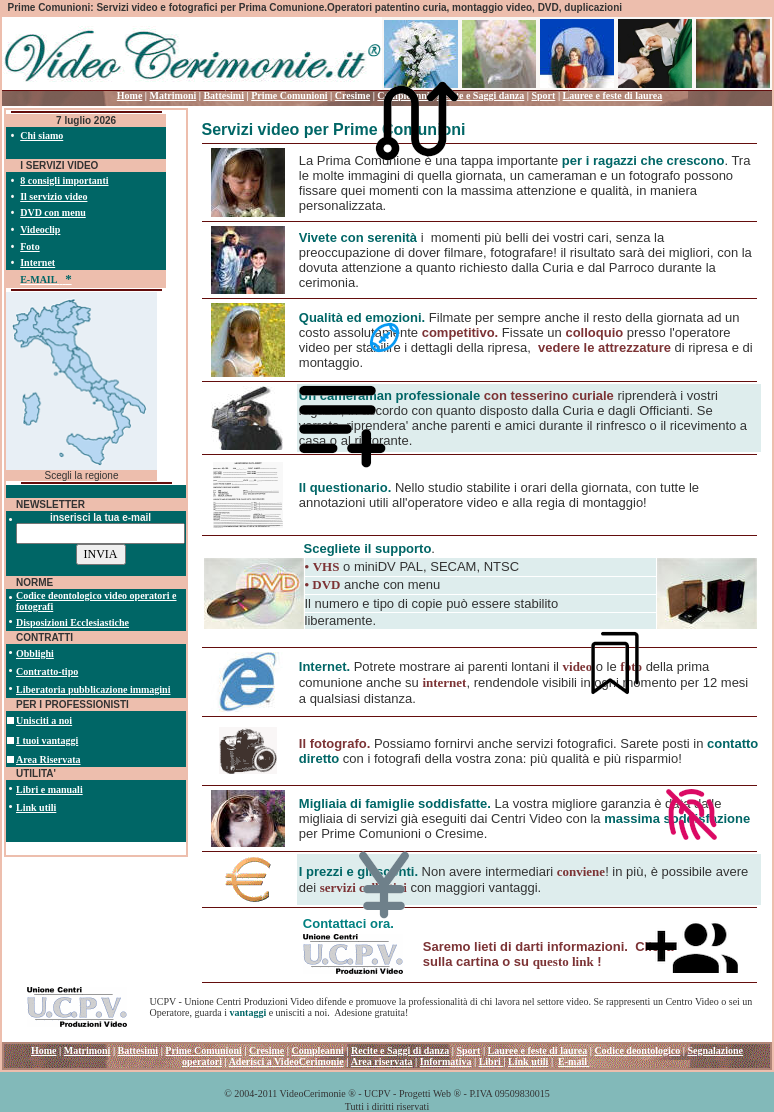  I want to click on access american football content or scores, so click(384, 337).